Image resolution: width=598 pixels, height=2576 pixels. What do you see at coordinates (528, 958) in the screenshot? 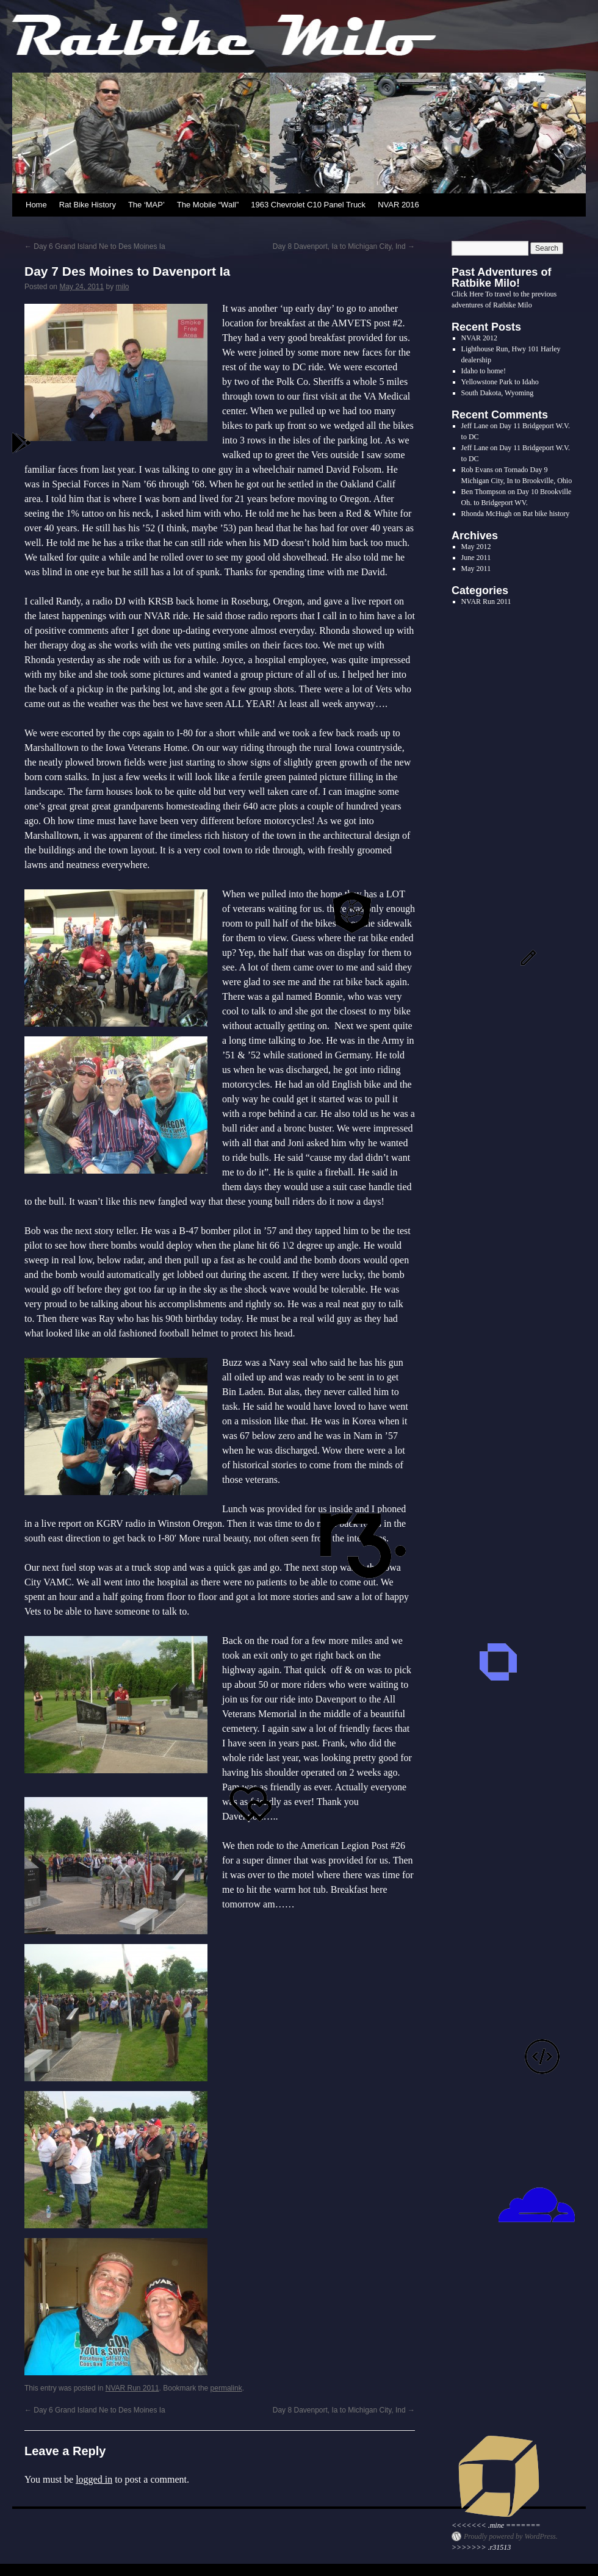
I see `edit content or text` at bounding box center [528, 958].